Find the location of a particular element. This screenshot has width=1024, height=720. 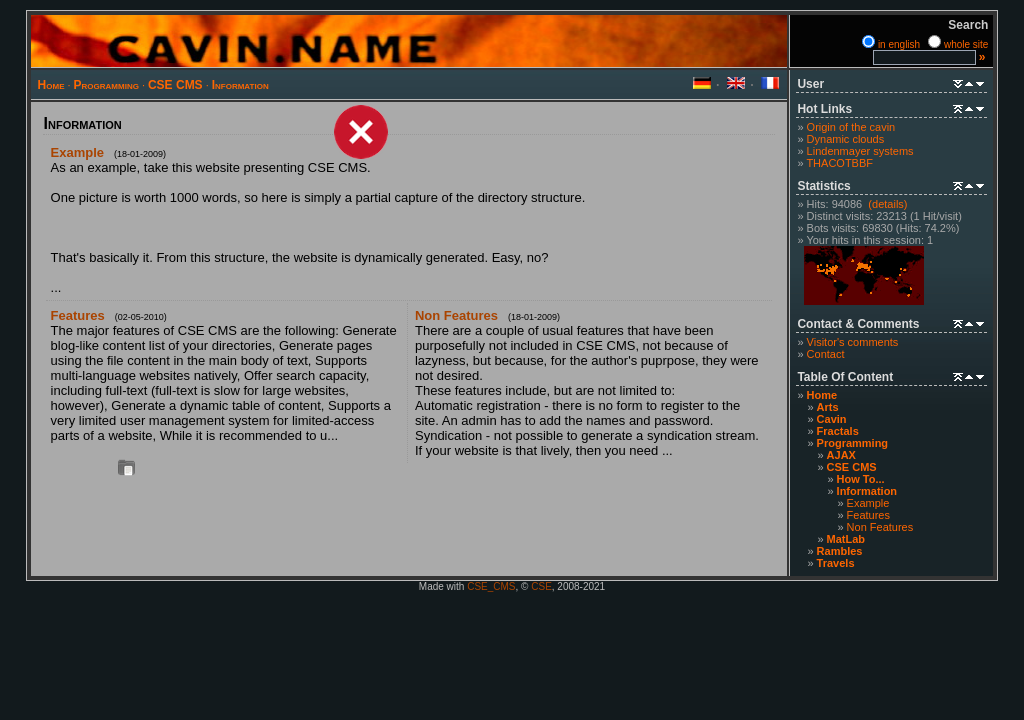

open a document from file browser is located at coordinates (126, 467).